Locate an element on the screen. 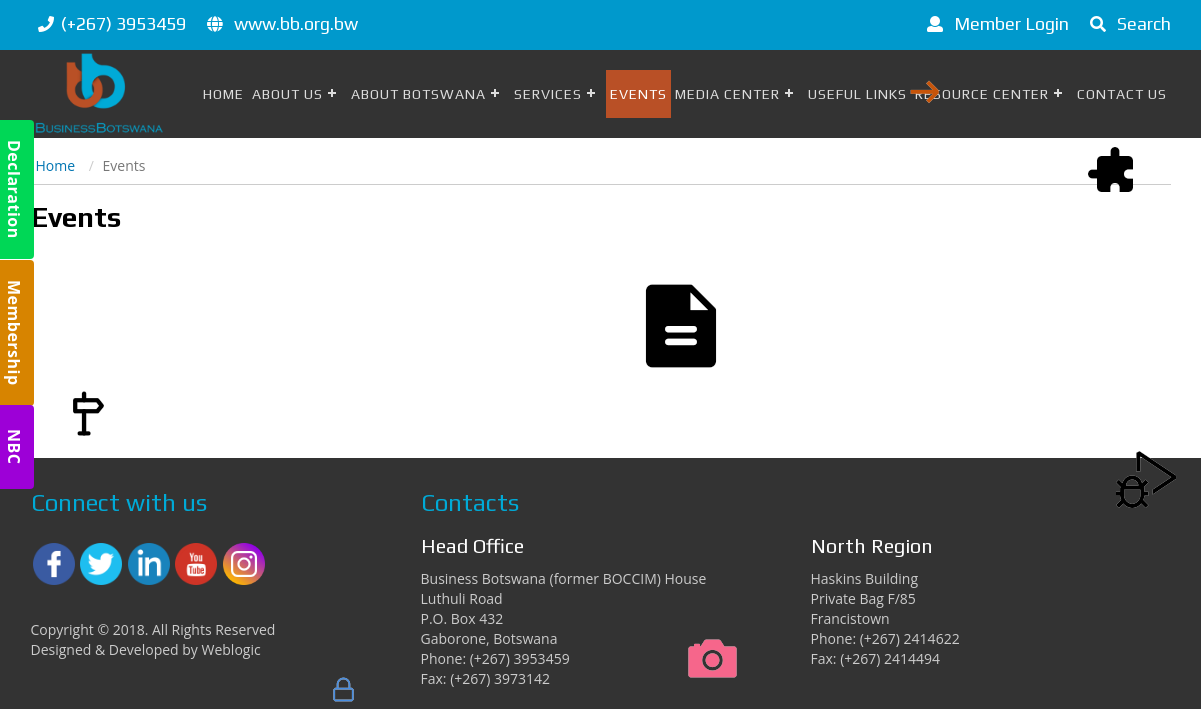 The height and width of the screenshot is (720, 1201). indicates a locked or secured item is located at coordinates (343, 689).